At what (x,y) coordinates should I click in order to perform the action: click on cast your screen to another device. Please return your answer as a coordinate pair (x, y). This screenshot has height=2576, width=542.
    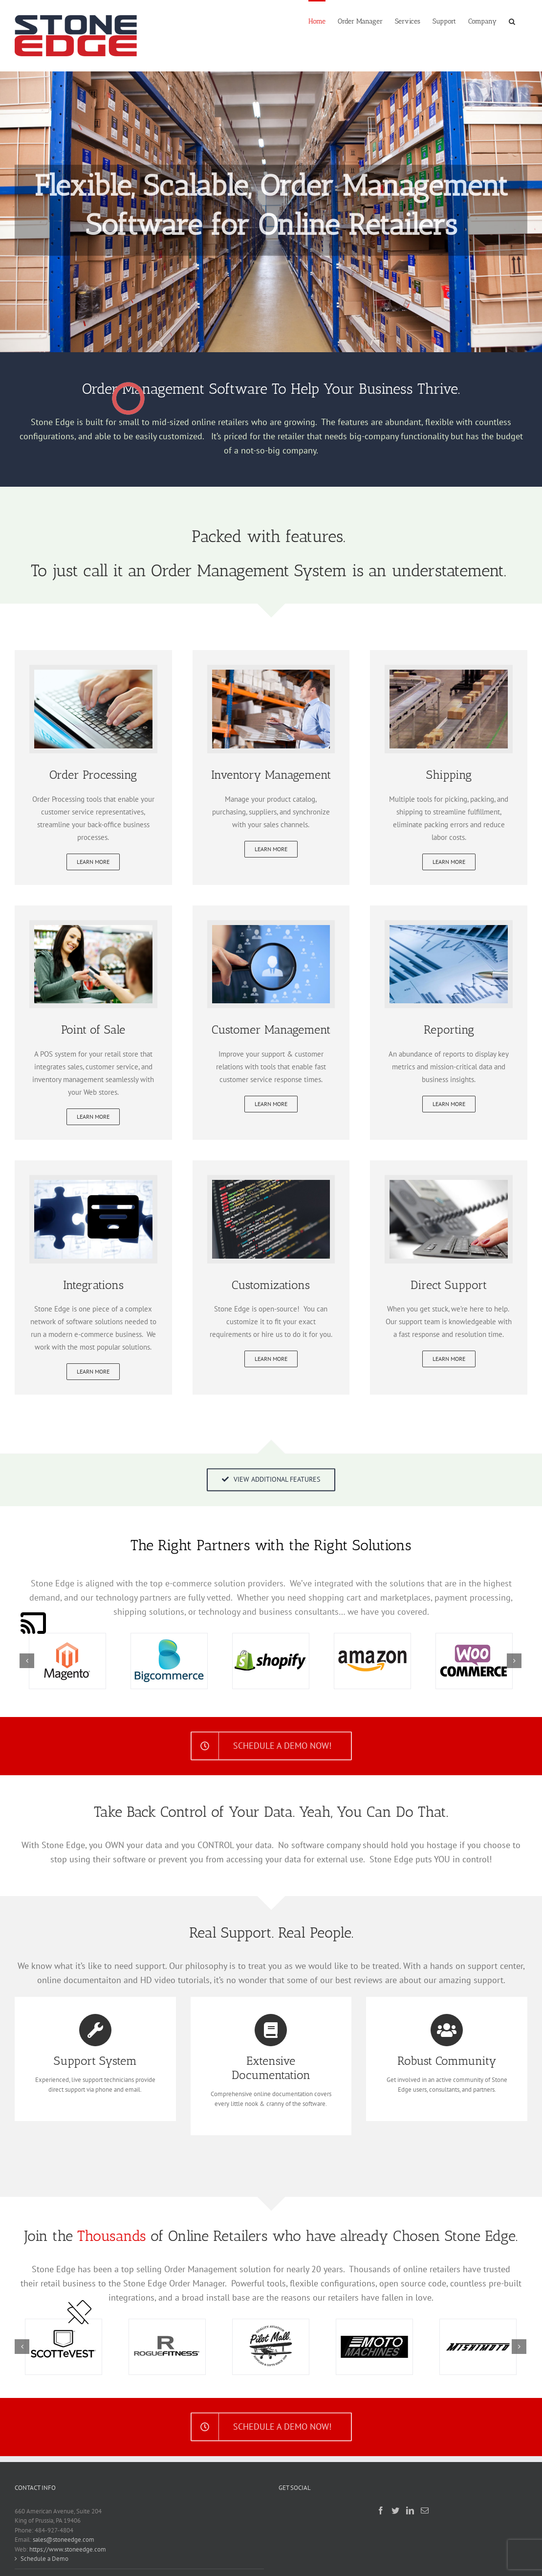
    Looking at the image, I should click on (33, 1623).